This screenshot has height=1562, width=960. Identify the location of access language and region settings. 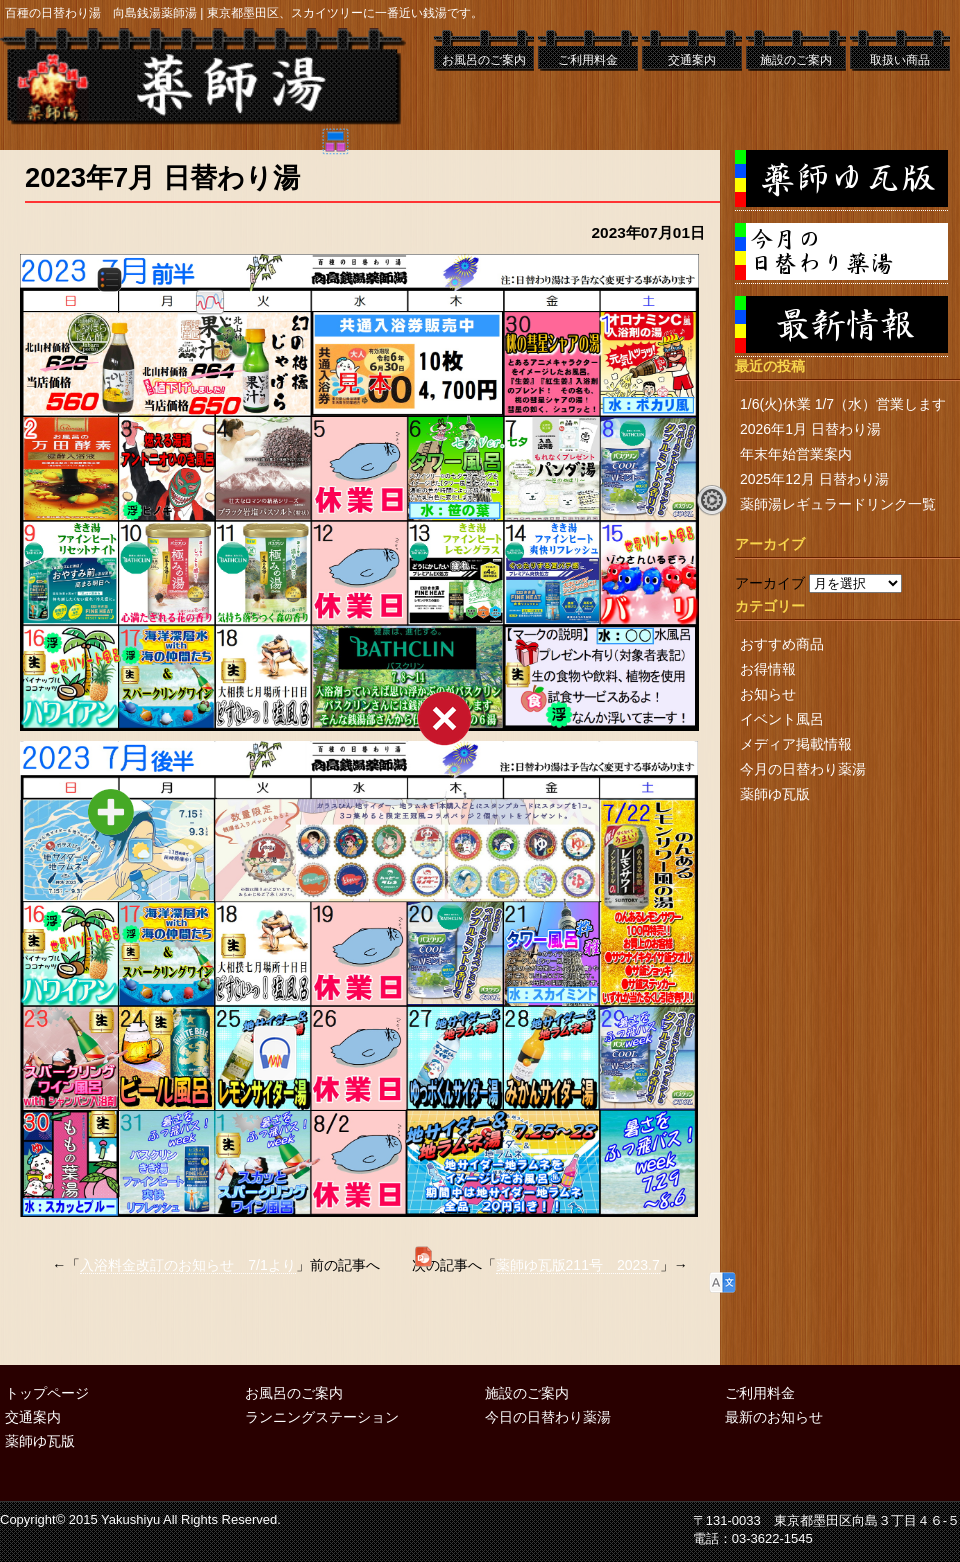
(722, 1282).